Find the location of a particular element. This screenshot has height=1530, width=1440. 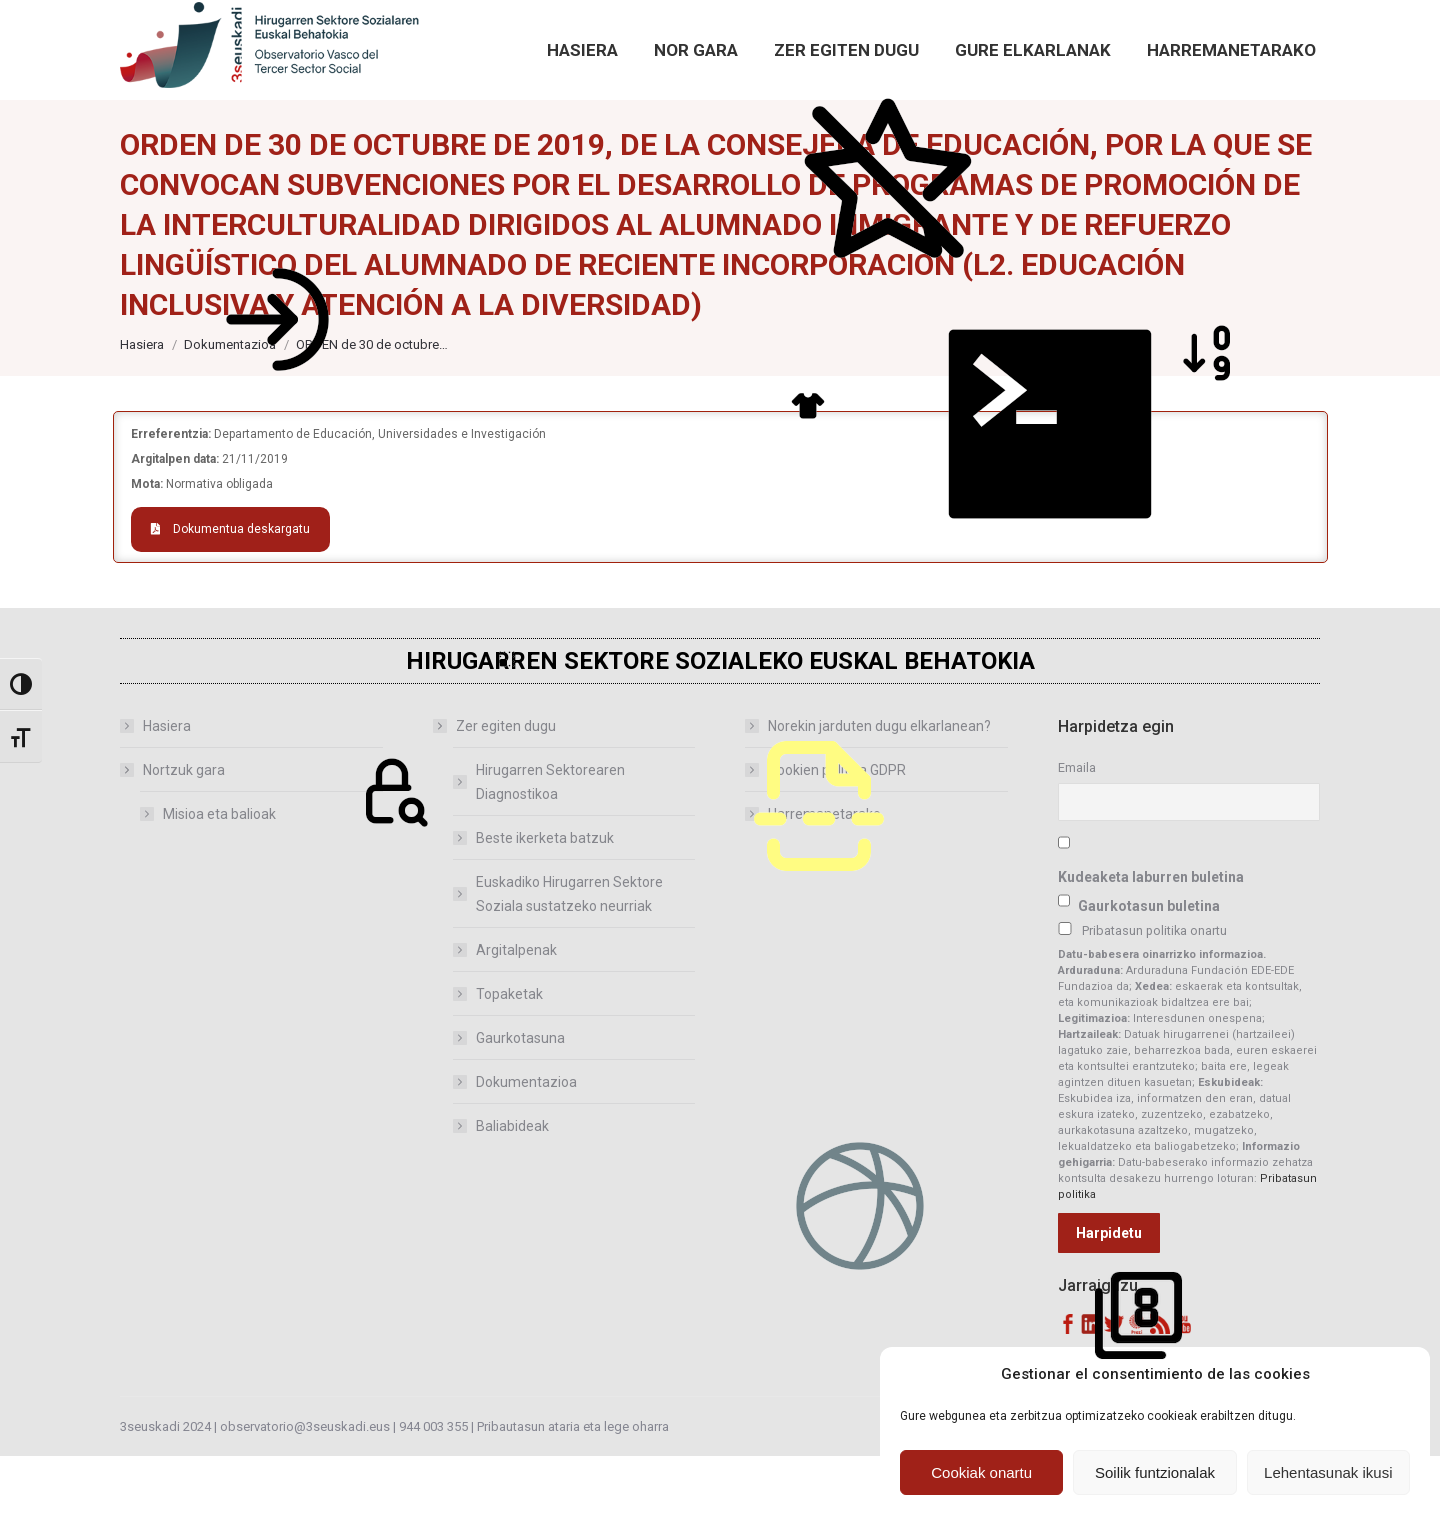

remove from favorites is located at coordinates (888, 182).